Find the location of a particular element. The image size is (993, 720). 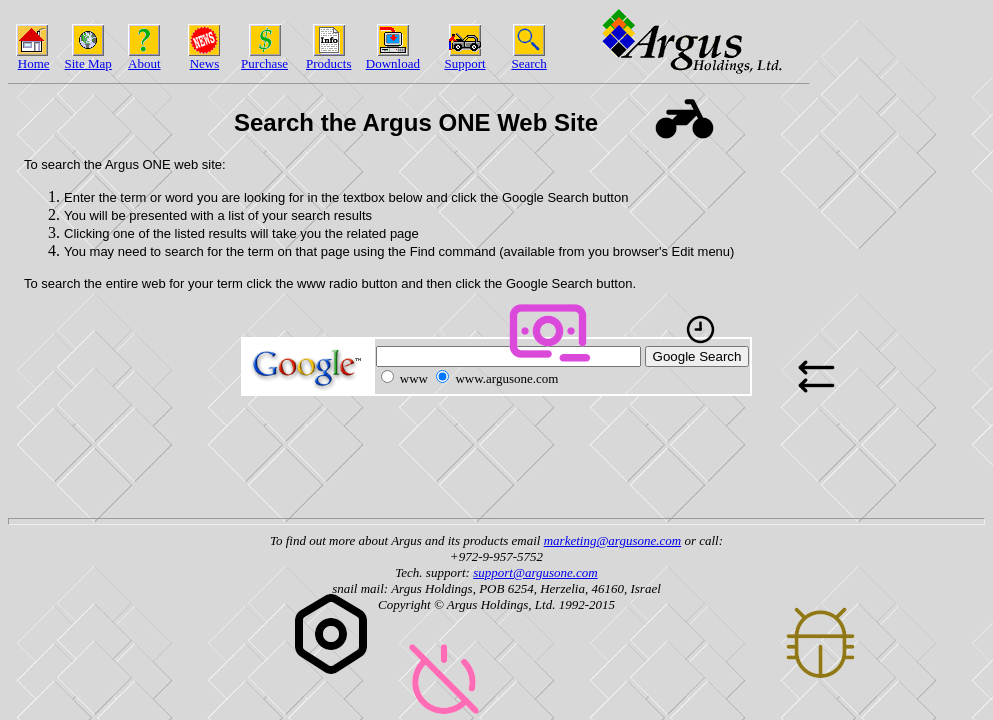

view current time is located at coordinates (700, 329).